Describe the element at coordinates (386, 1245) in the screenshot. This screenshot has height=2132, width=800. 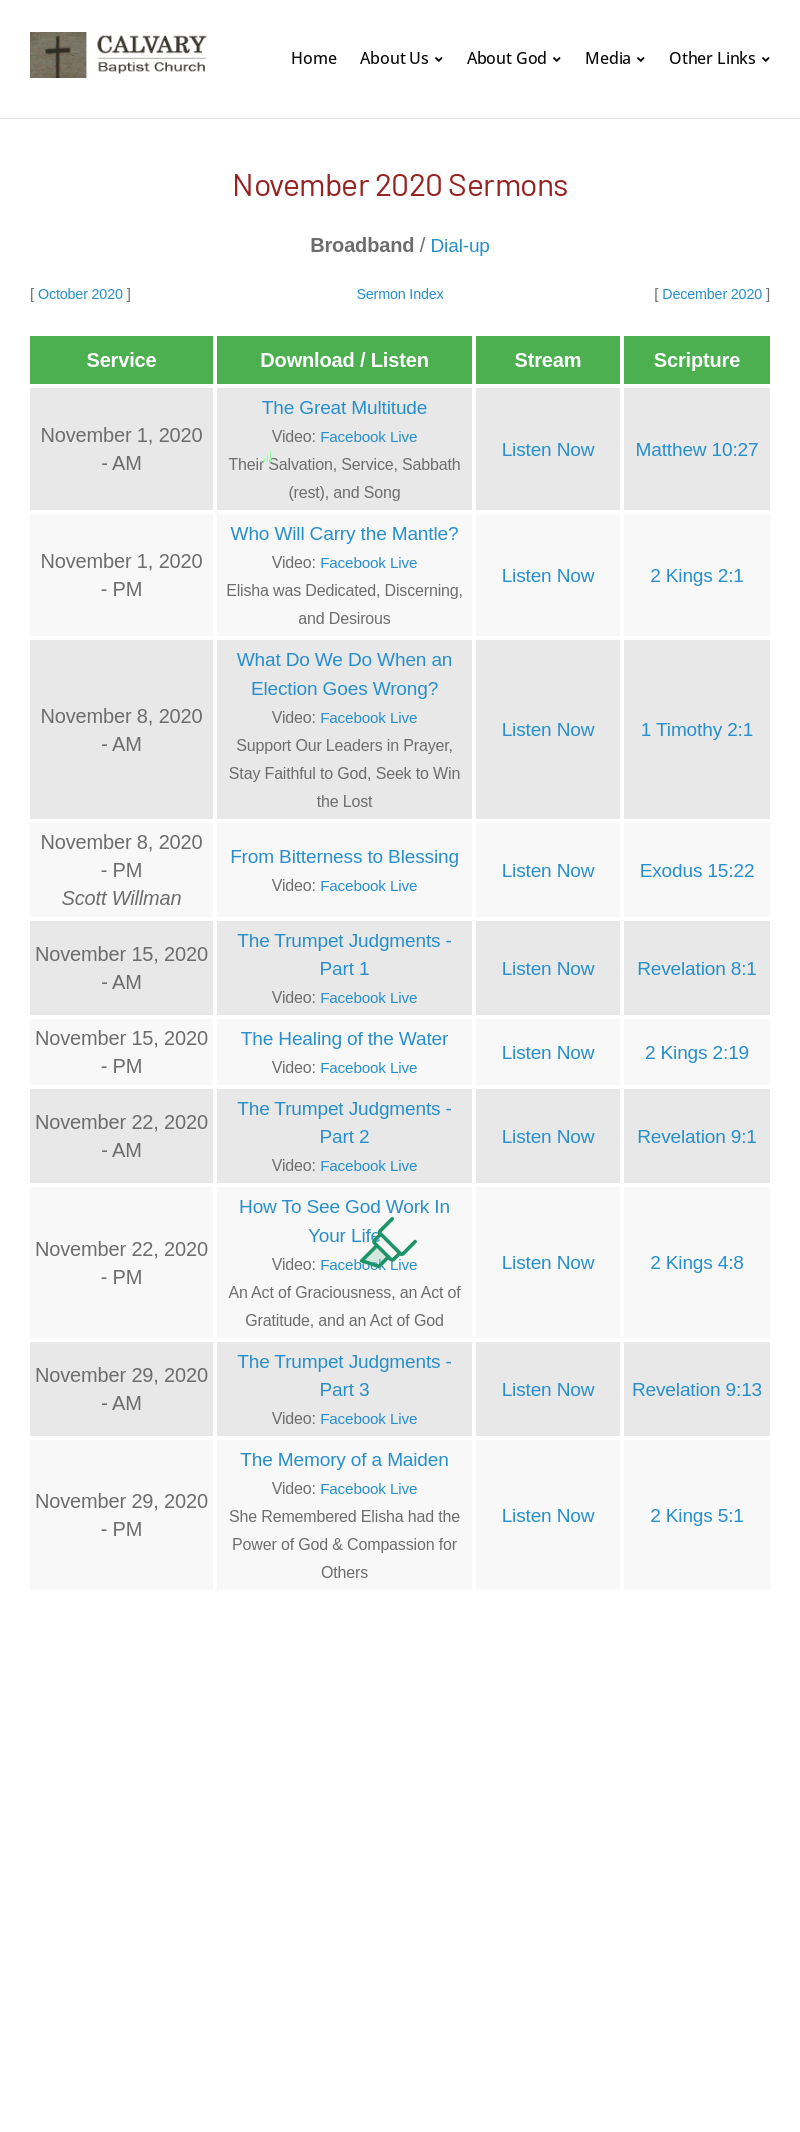
I see `highlight or mark selected text` at that location.